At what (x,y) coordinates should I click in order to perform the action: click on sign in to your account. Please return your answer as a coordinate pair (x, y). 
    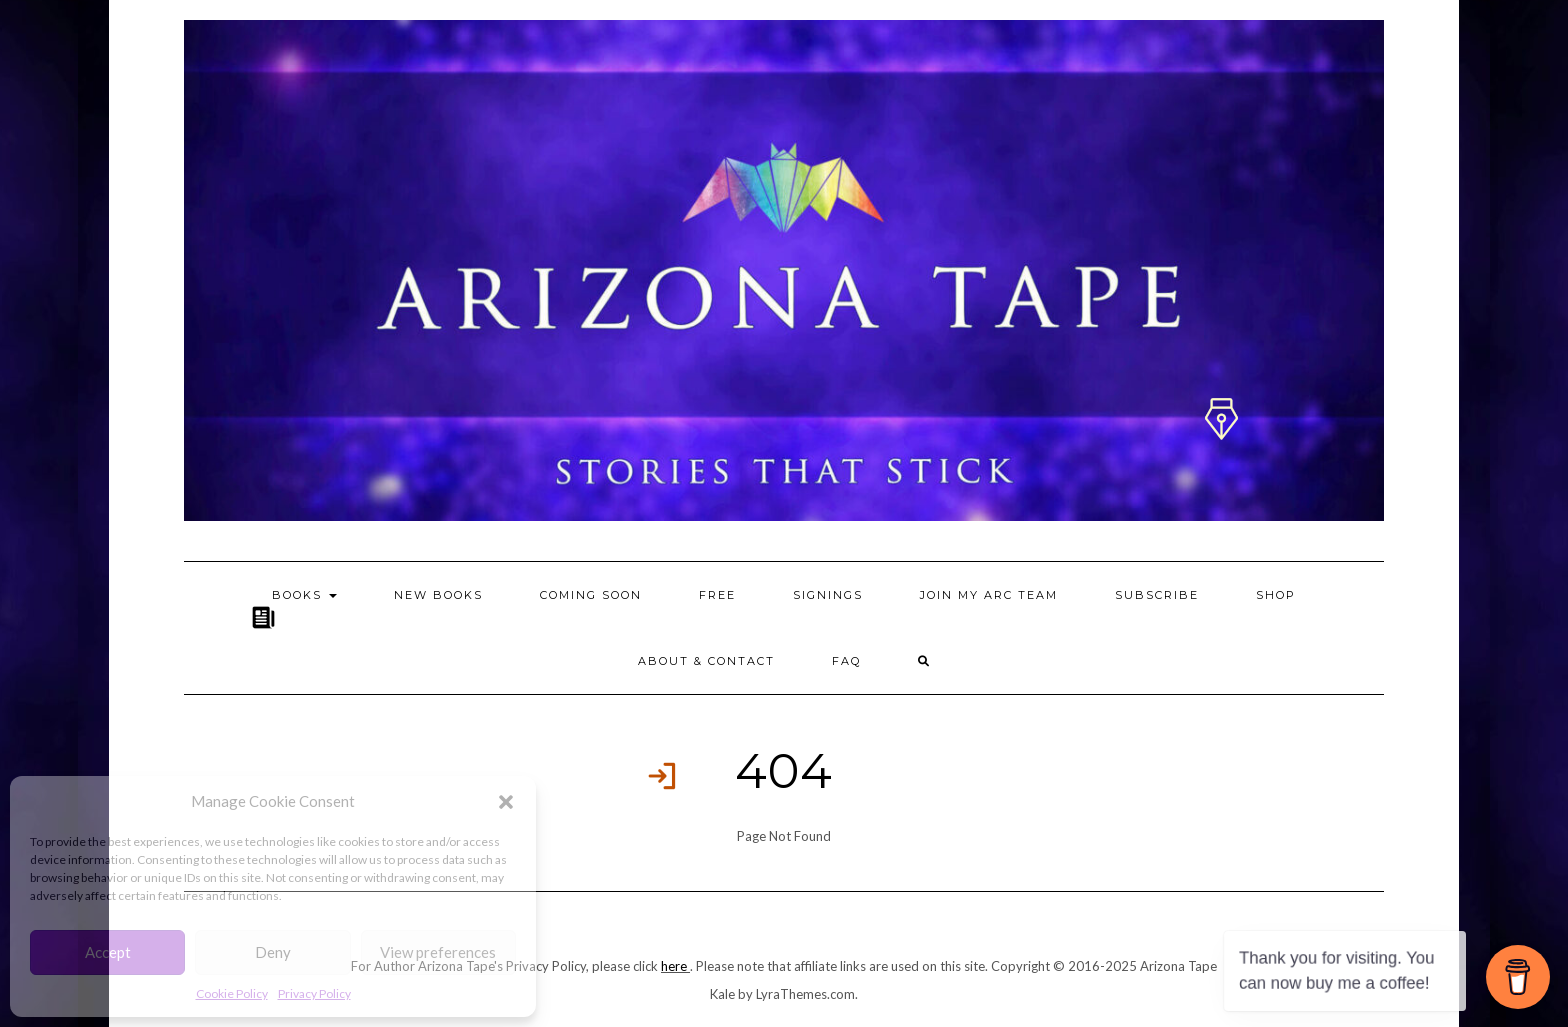
    Looking at the image, I should click on (664, 776).